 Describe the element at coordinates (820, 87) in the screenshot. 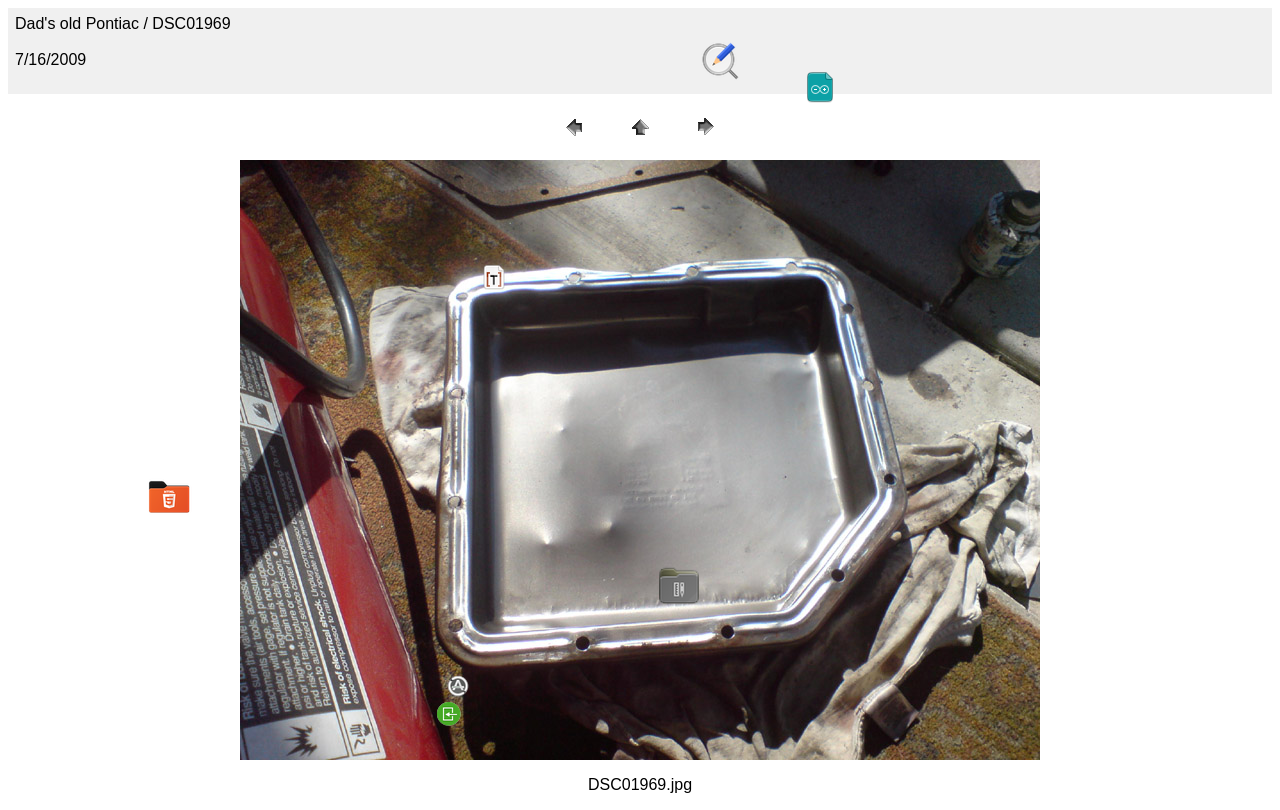

I see `an arduino source code file` at that location.